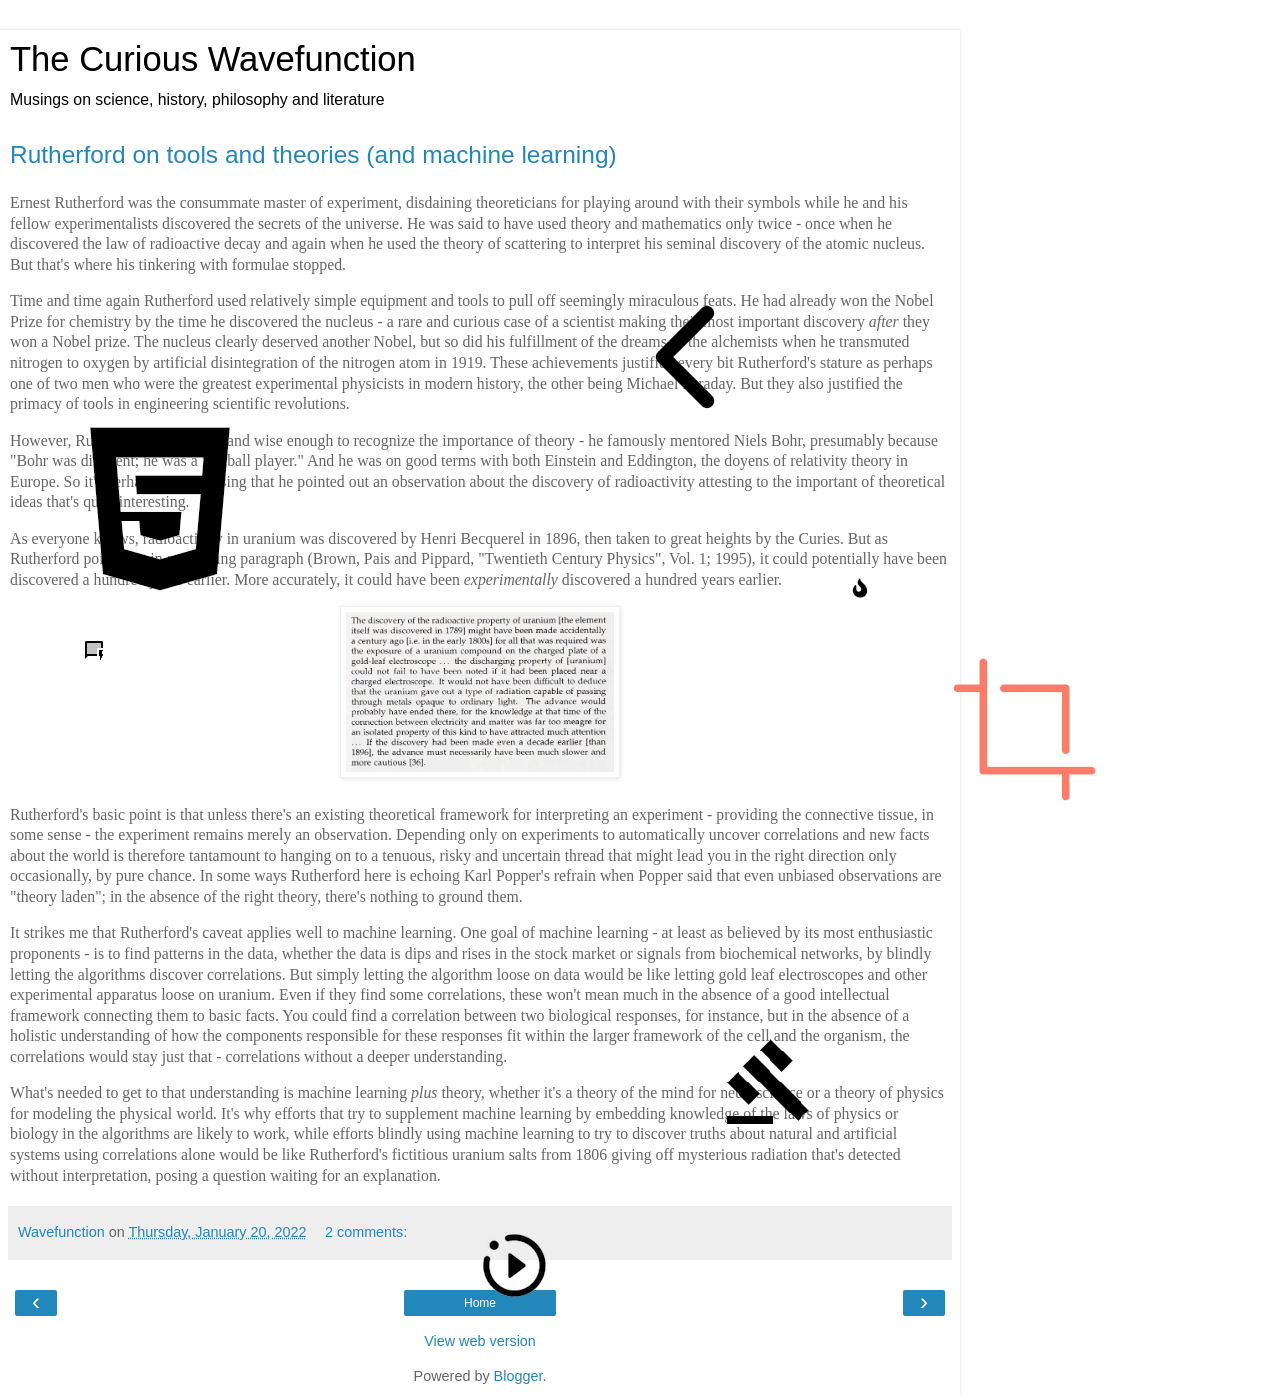 The height and width of the screenshot is (1396, 1280). What do you see at coordinates (860, 588) in the screenshot?
I see `indicates trending or popular content` at bounding box center [860, 588].